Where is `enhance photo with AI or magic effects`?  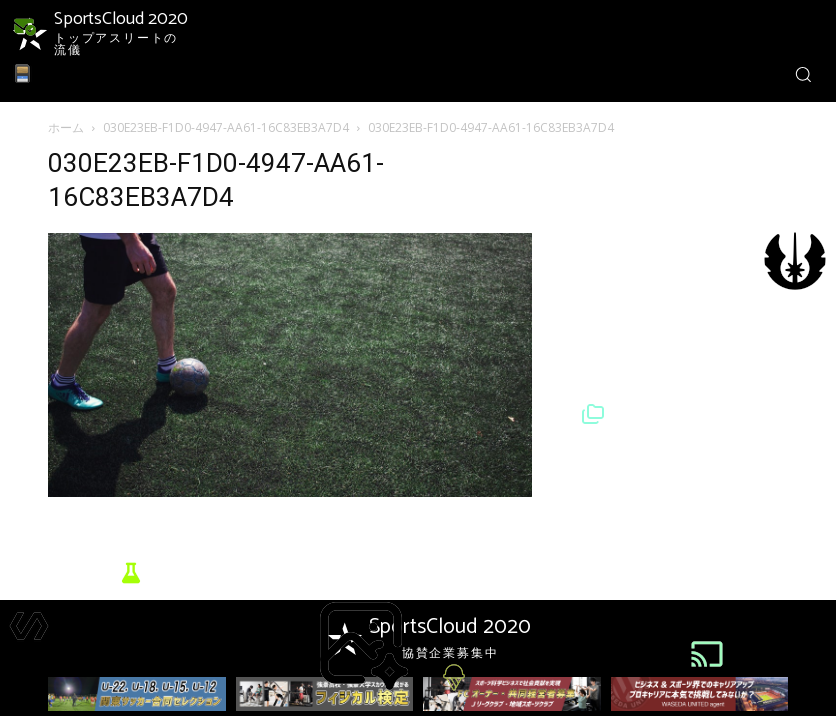 enhance photo with AI or magic effects is located at coordinates (361, 643).